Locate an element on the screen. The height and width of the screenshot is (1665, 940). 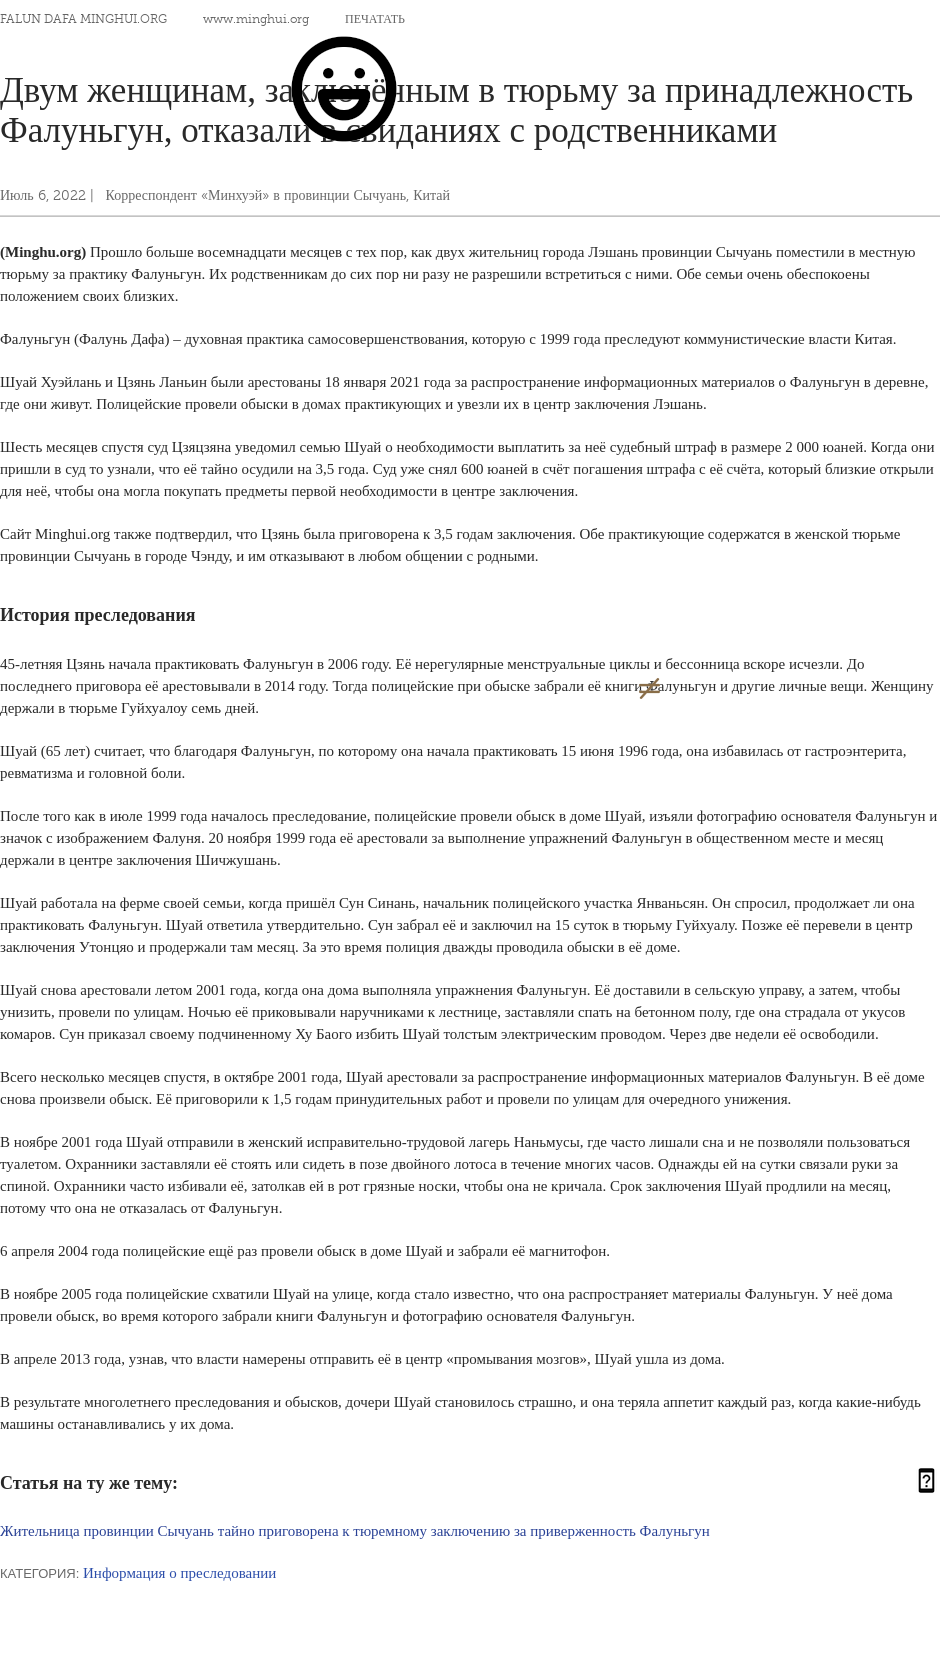
rate your experience as positive is located at coordinates (344, 89).